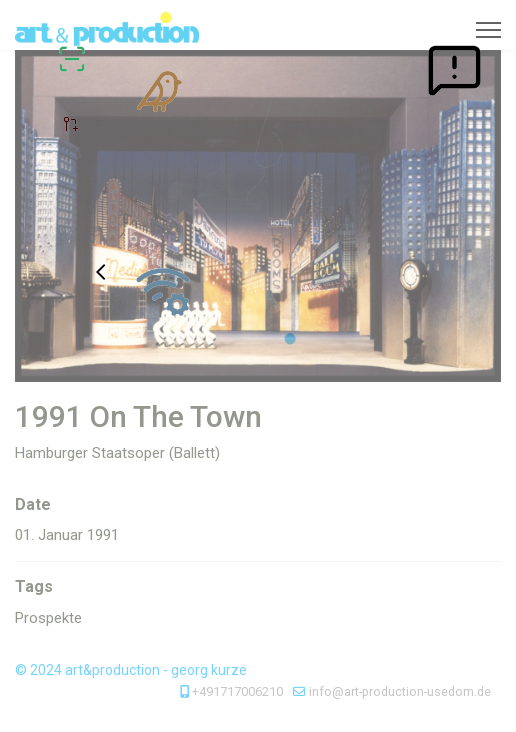  Describe the element at coordinates (454, 69) in the screenshot. I see `message contains a warning or alert` at that location.